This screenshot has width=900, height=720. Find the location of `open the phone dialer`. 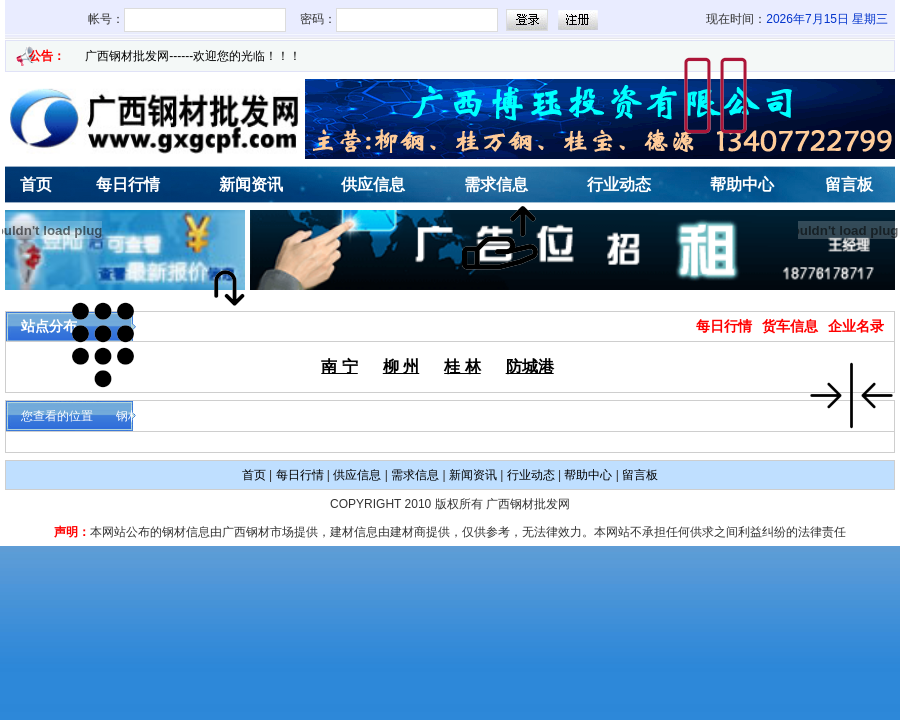

open the phone dialer is located at coordinates (103, 345).